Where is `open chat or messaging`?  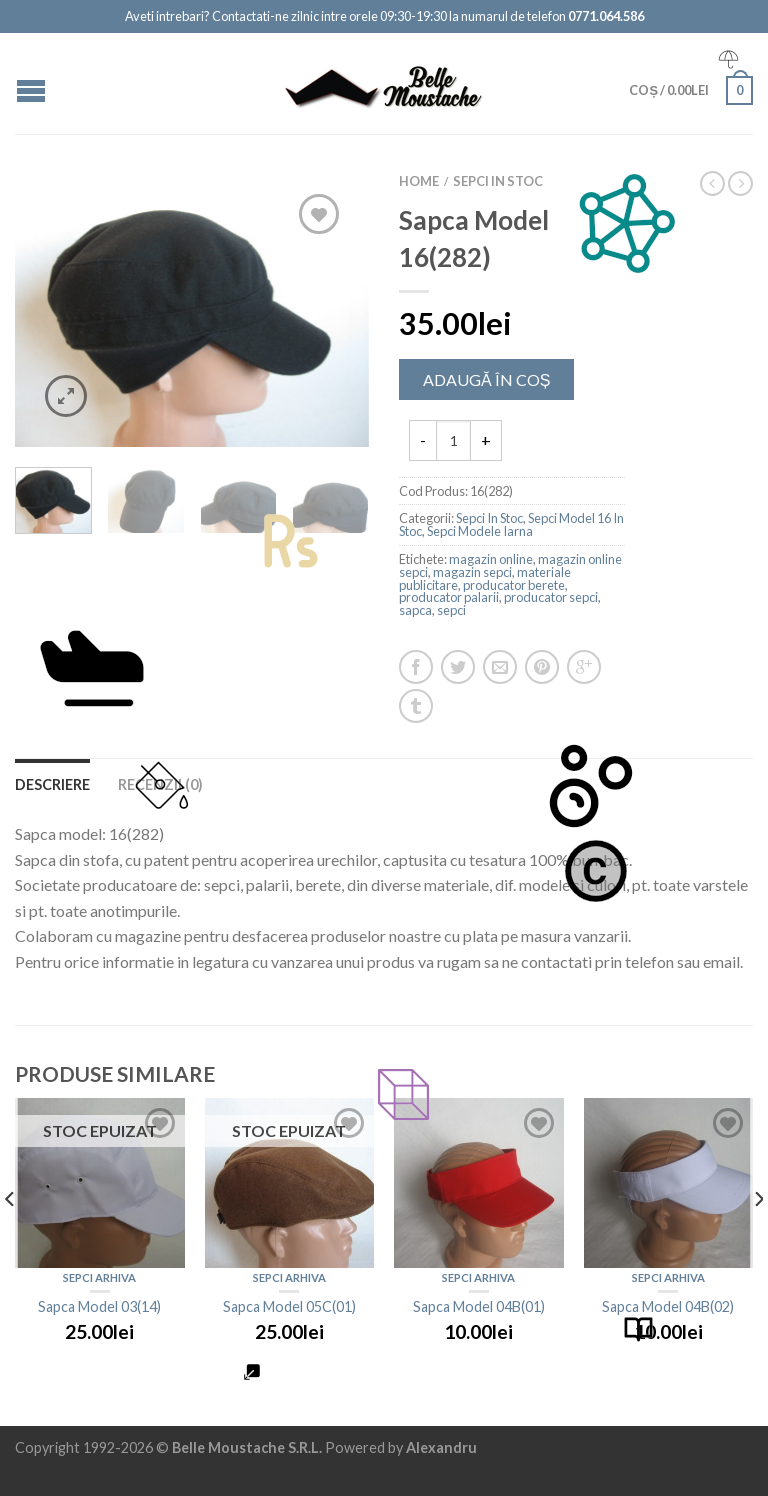
open chat or messaging is located at coordinates (591, 786).